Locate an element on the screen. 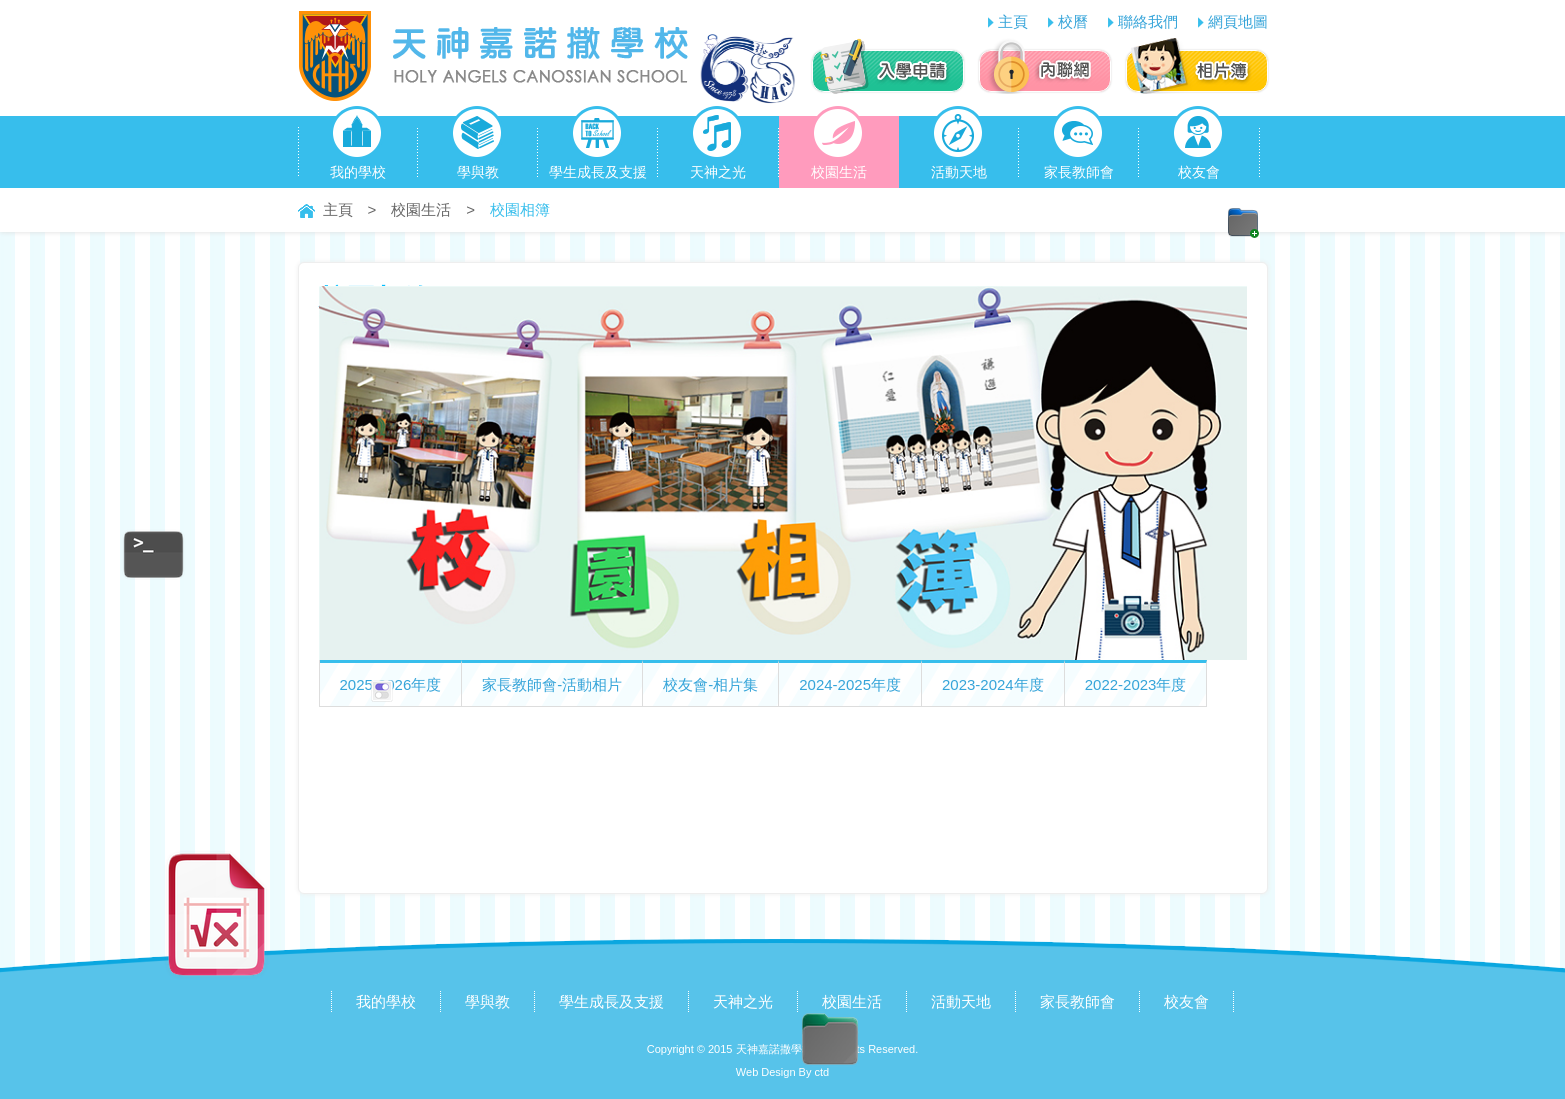 This screenshot has height=1099, width=1565. open the terminal application is located at coordinates (153, 554).